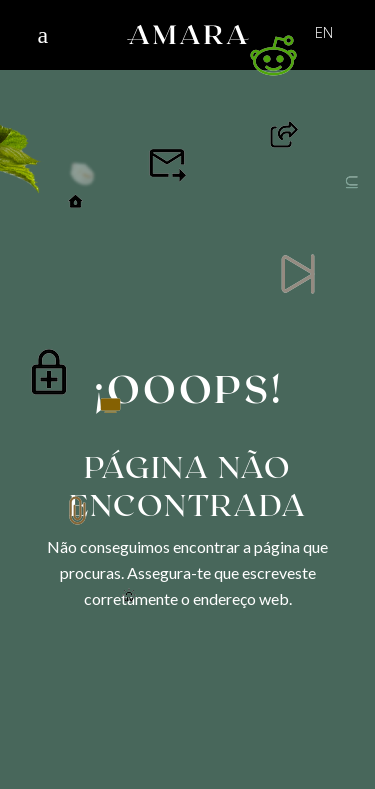  What do you see at coordinates (49, 373) in the screenshot?
I see `enable enhanced encryption for added security` at bounding box center [49, 373].